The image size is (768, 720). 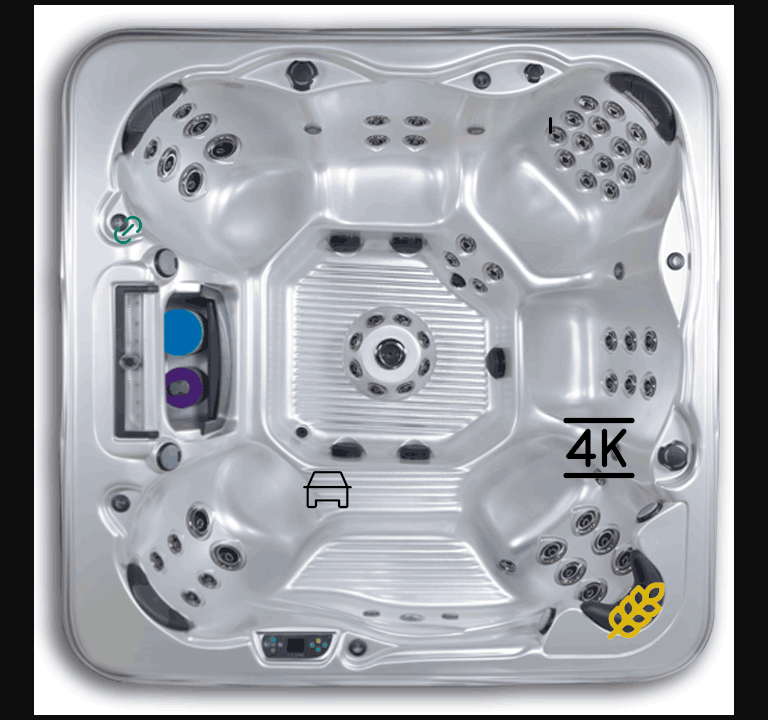 What do you see at coordinates (128, 230) in the screenshot?
I see `copy or share a link` at bounding box center [128, 230].